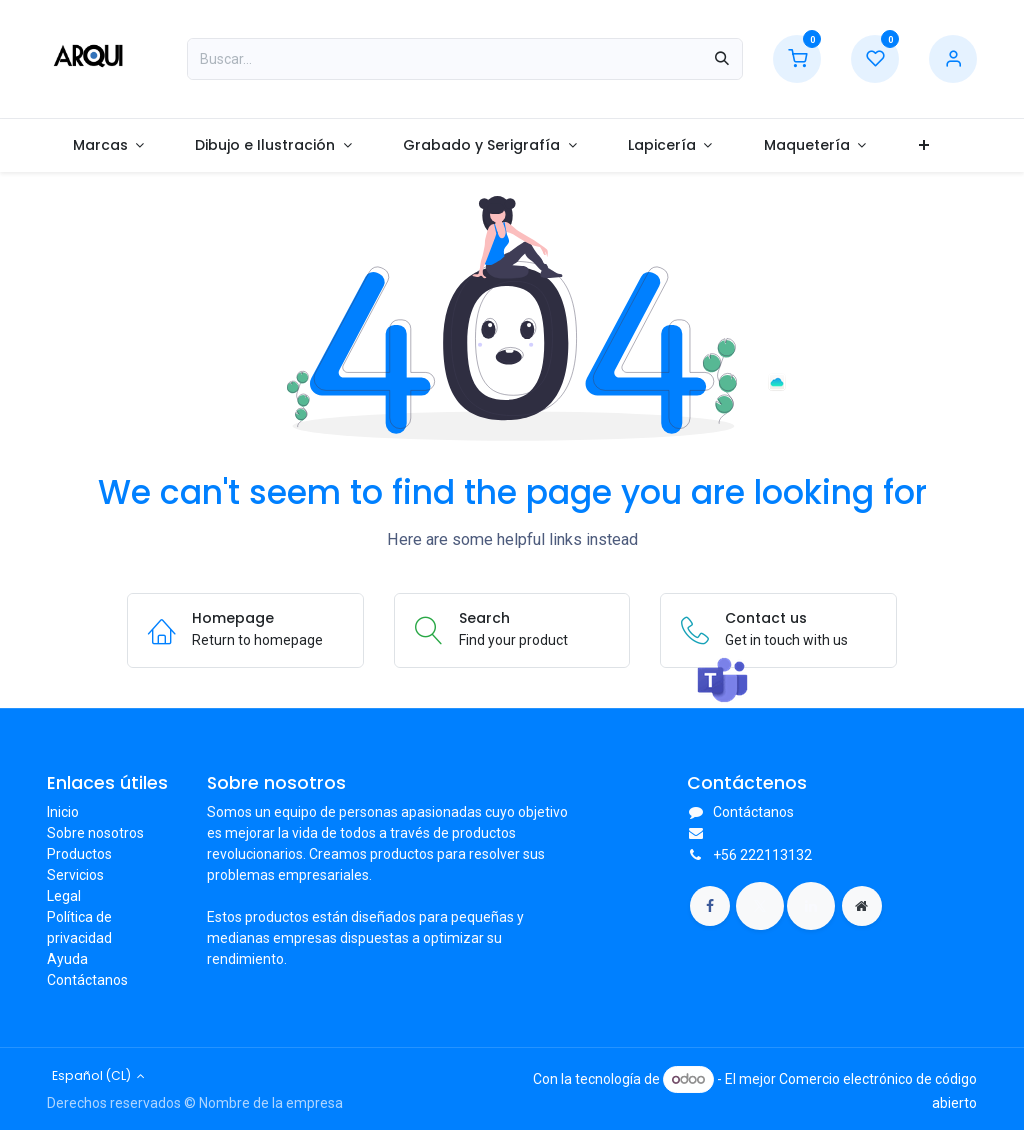  What do you see at coordinates (777, 382) in the screenshot?
I see `open iCloud app` at bounding box center [777, 382].